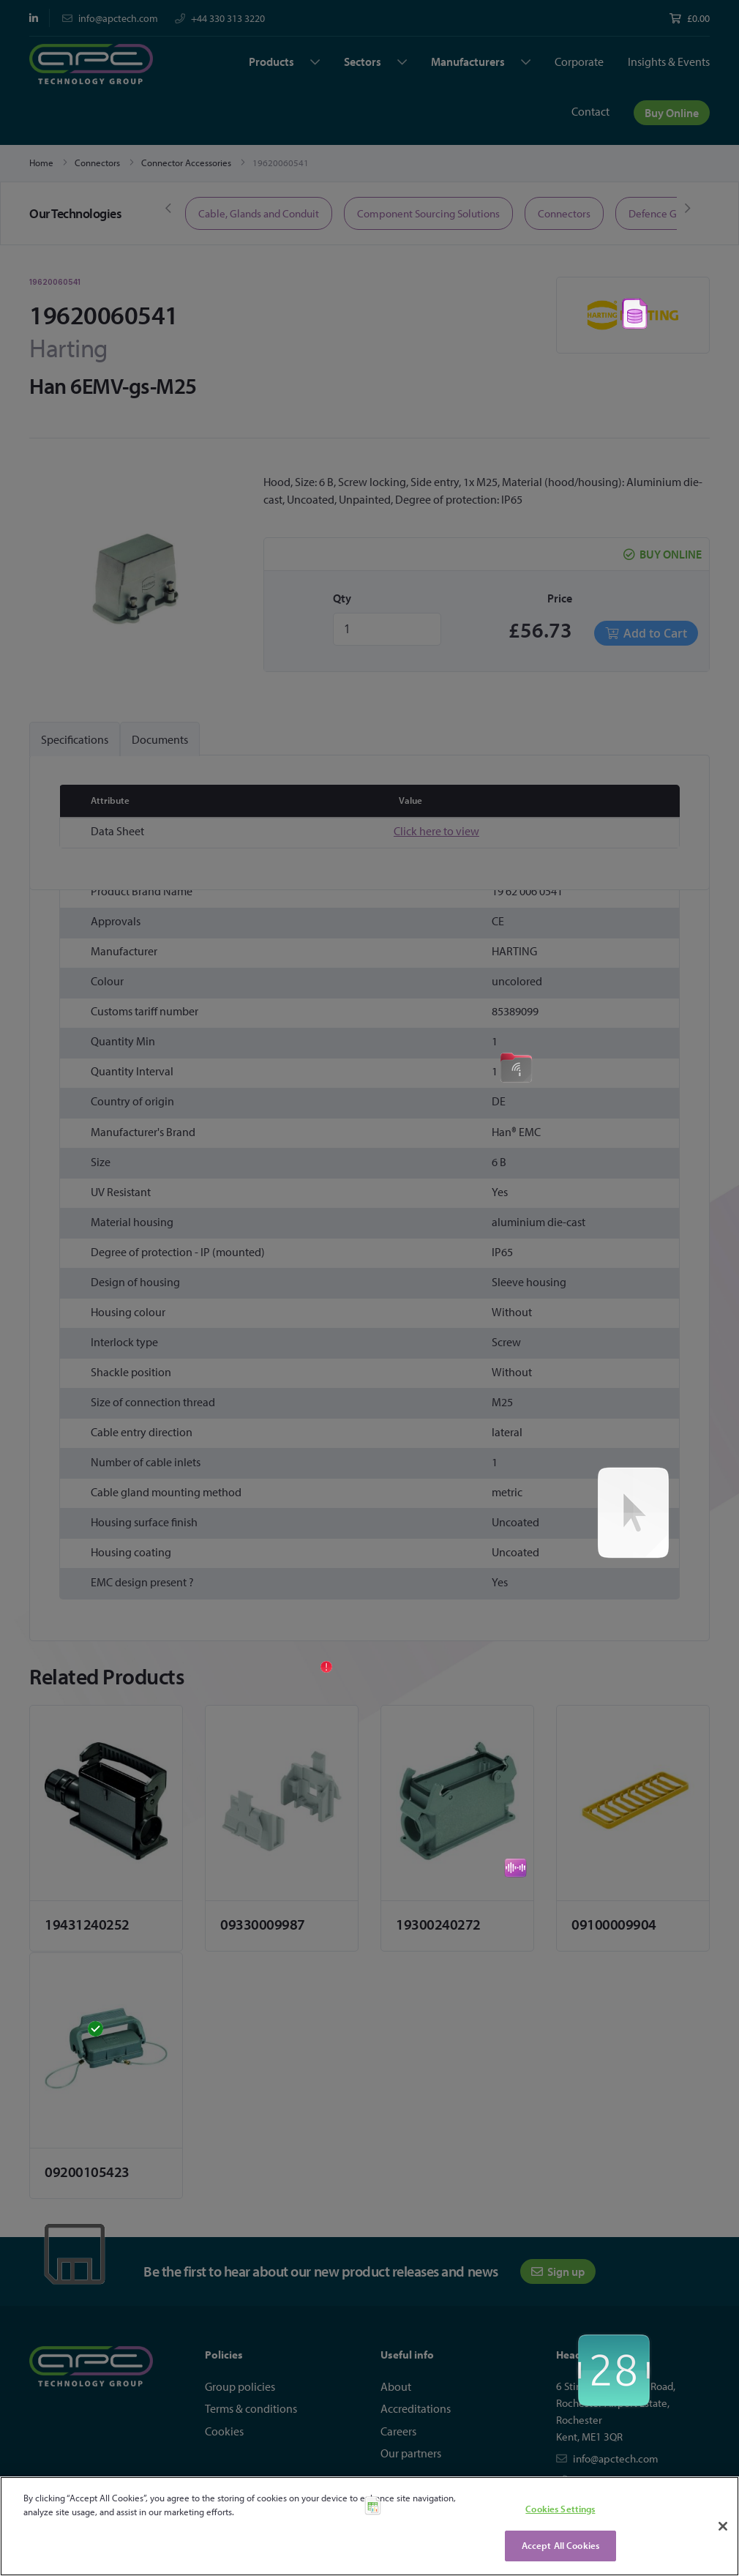 The height and width of the screenshot is (2576, 739). What do you see at coordinates (326, 1667) in the screenshot?
I see `indicates a warning or caution in a dialog` at bounding box center [326, 1667].